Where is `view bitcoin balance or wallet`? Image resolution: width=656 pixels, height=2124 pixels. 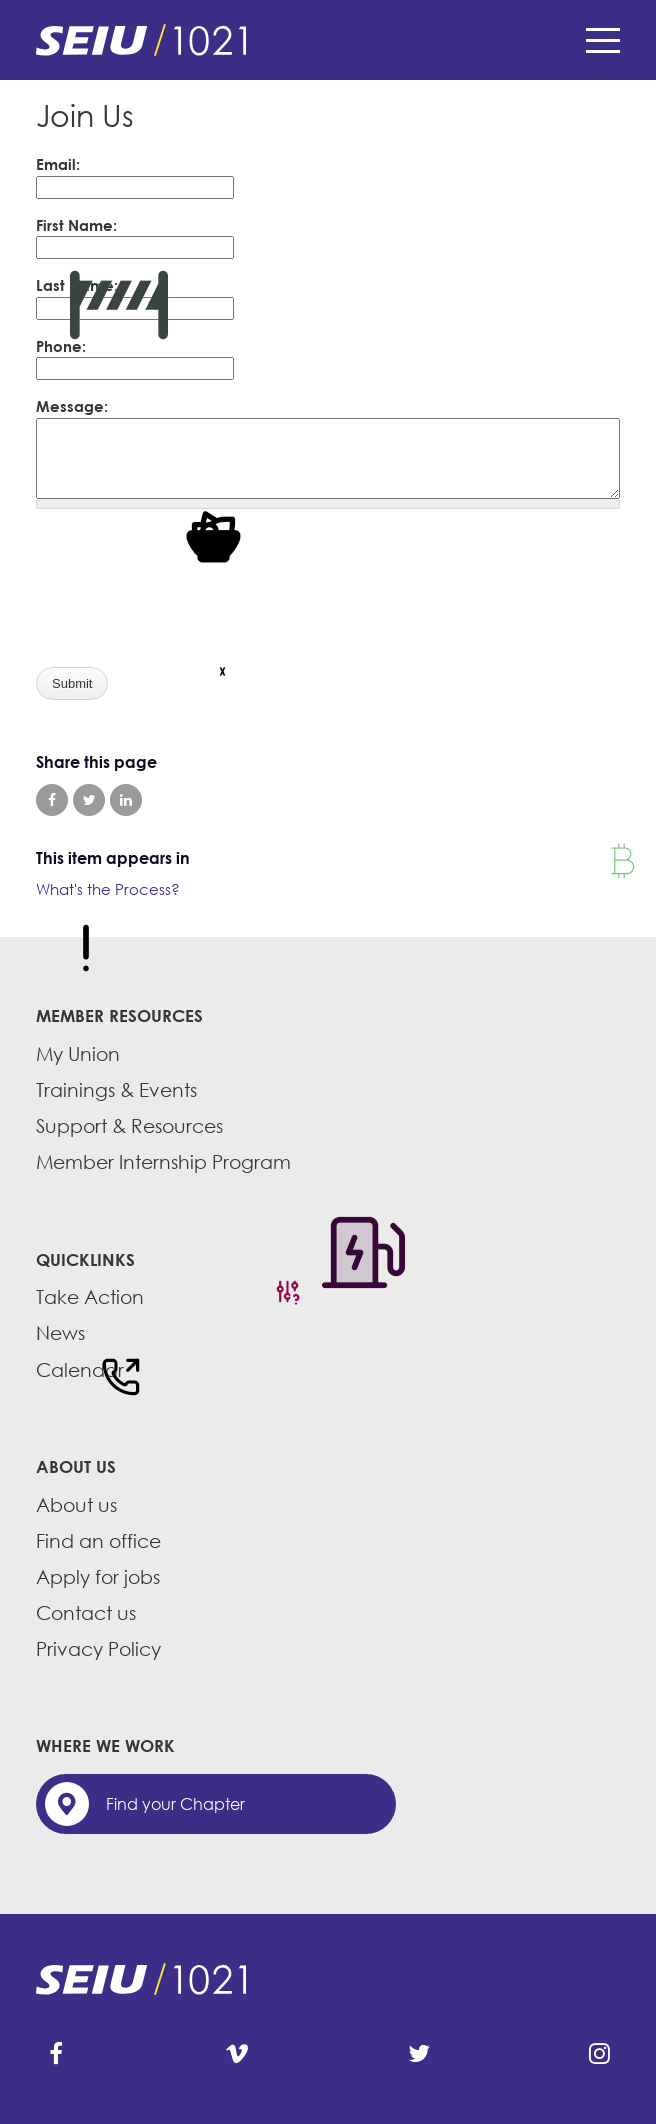
view bitcoin balance or wallet is located at coordinates (621, 861).